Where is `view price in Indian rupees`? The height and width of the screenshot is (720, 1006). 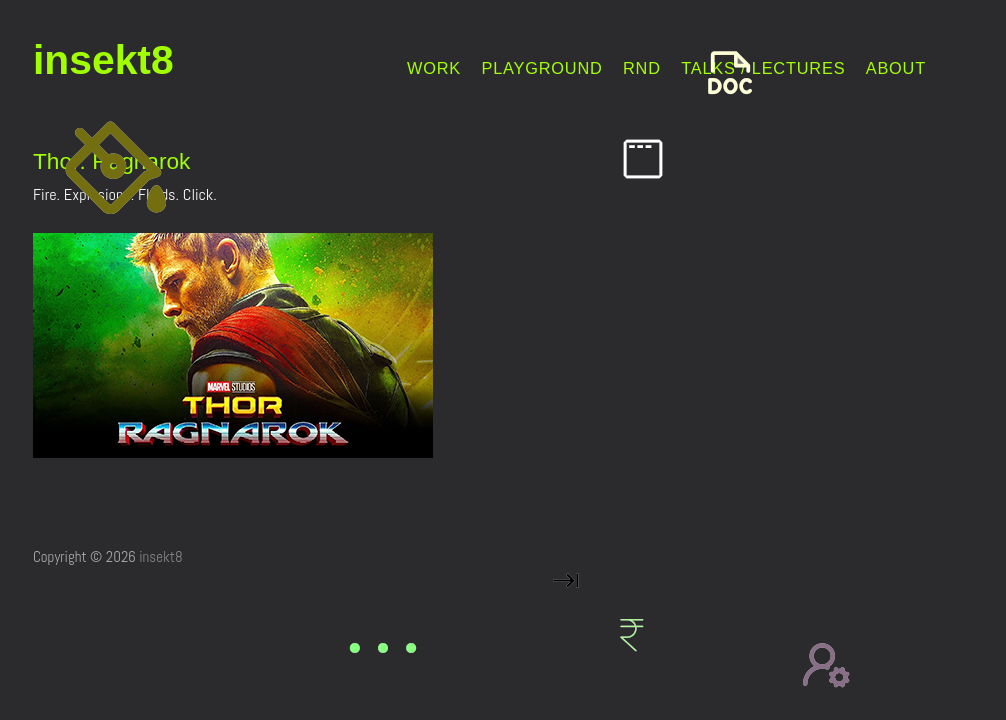
view price in Indian rupees is located at coordinates (630, 634).